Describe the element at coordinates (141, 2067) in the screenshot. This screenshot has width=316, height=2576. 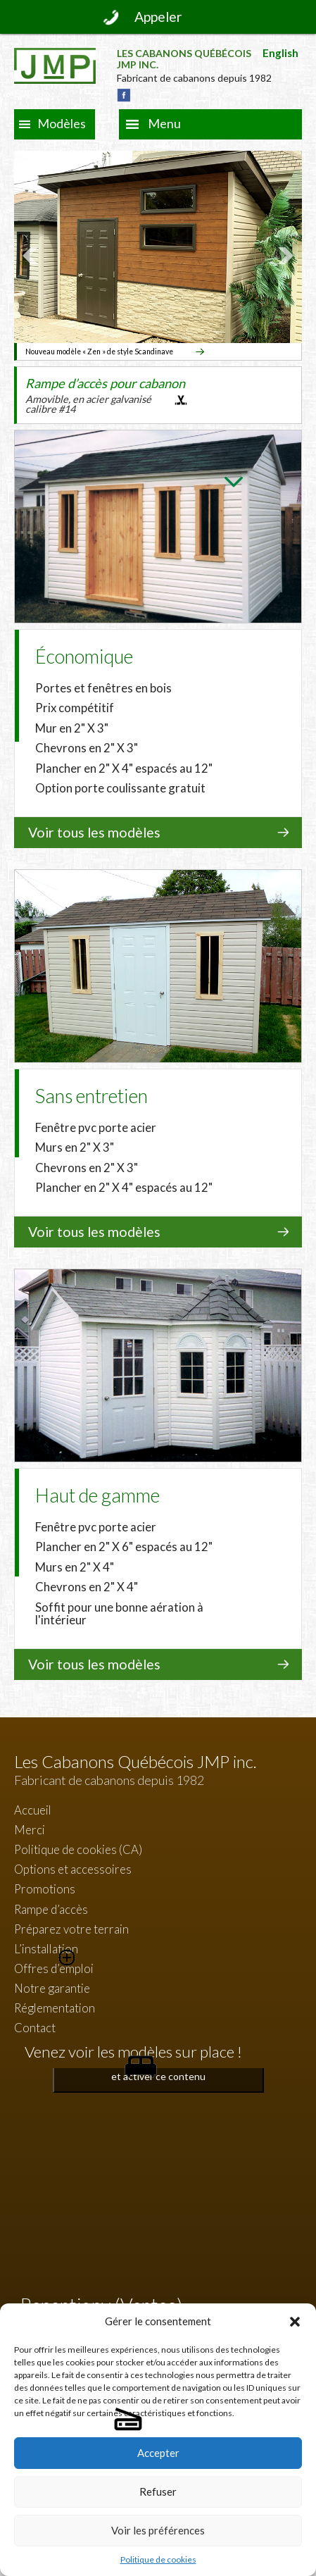
I see `view hotel room or accommodation options` at that location.